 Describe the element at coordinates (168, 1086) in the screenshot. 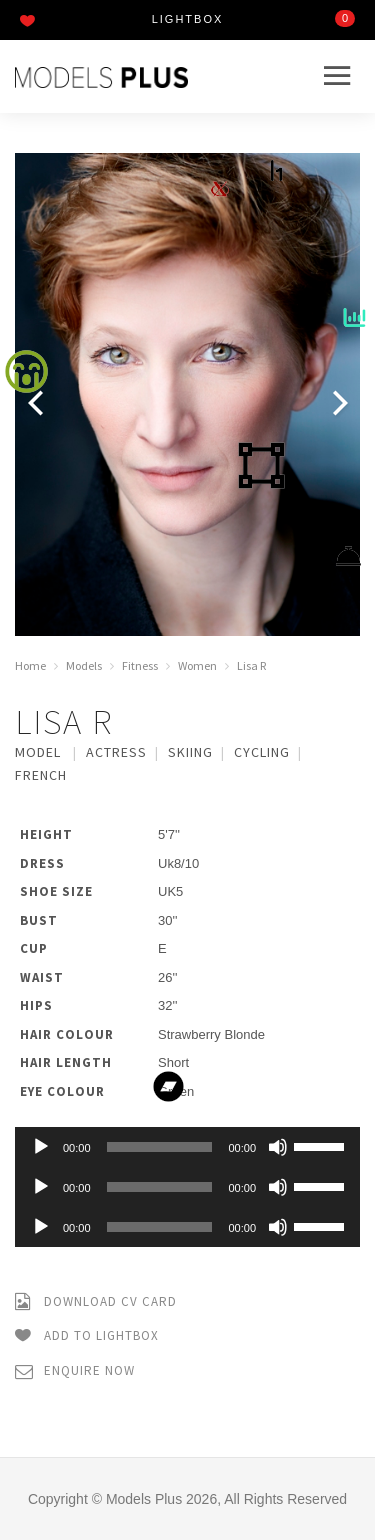

I see `open Bandcamp app` at that location.